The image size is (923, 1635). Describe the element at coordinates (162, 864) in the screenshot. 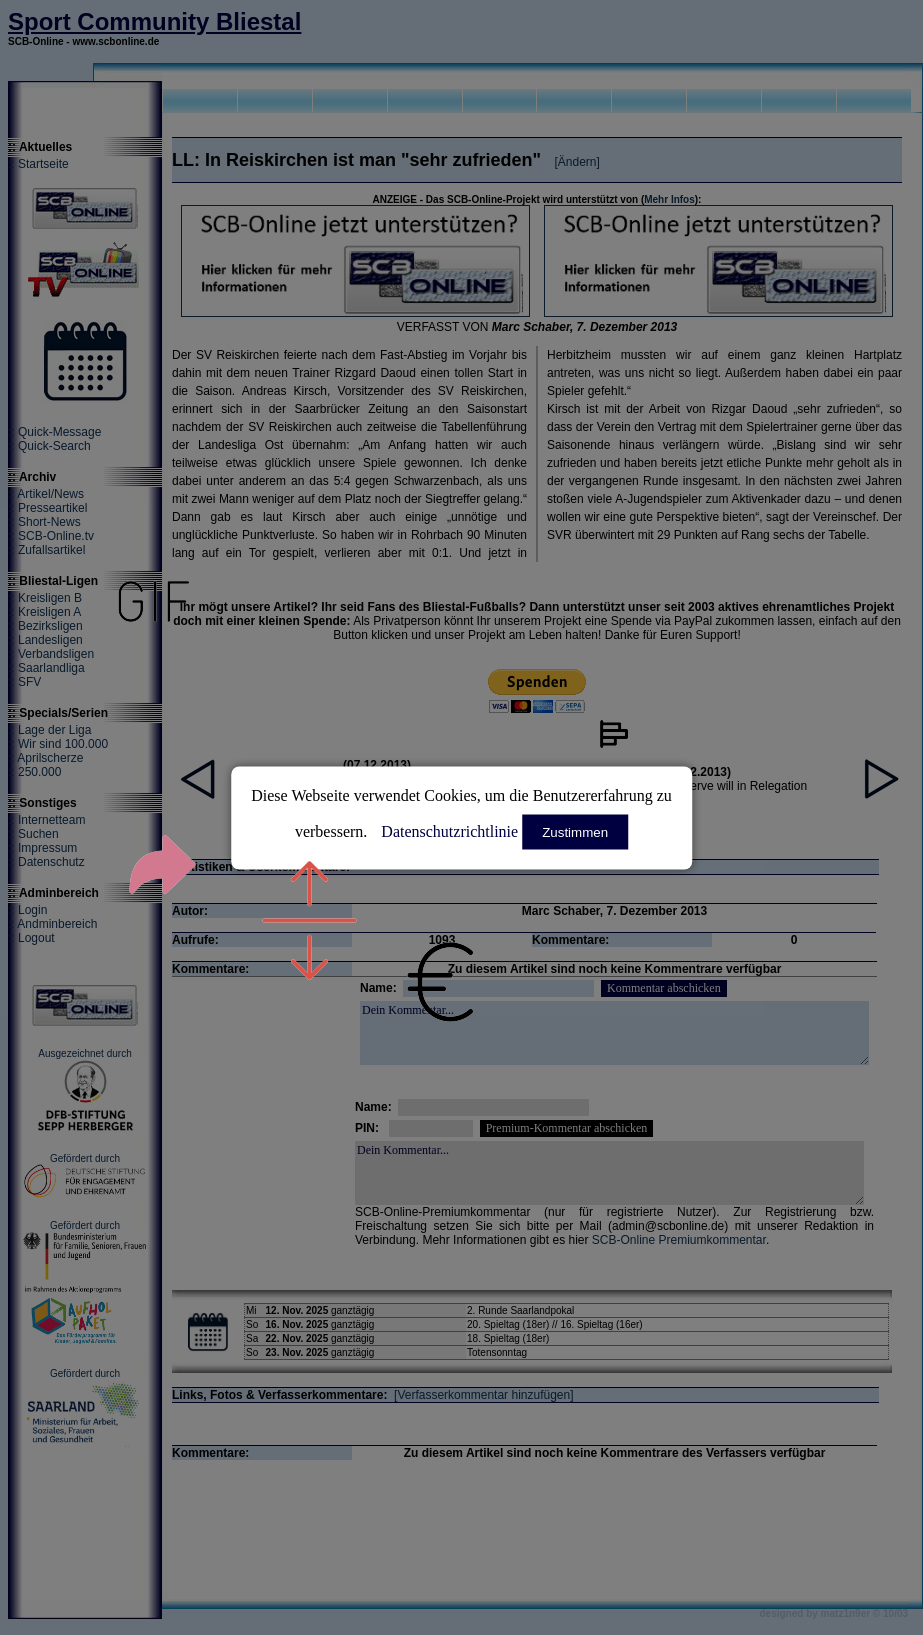

I see `share or forward content` at that location.